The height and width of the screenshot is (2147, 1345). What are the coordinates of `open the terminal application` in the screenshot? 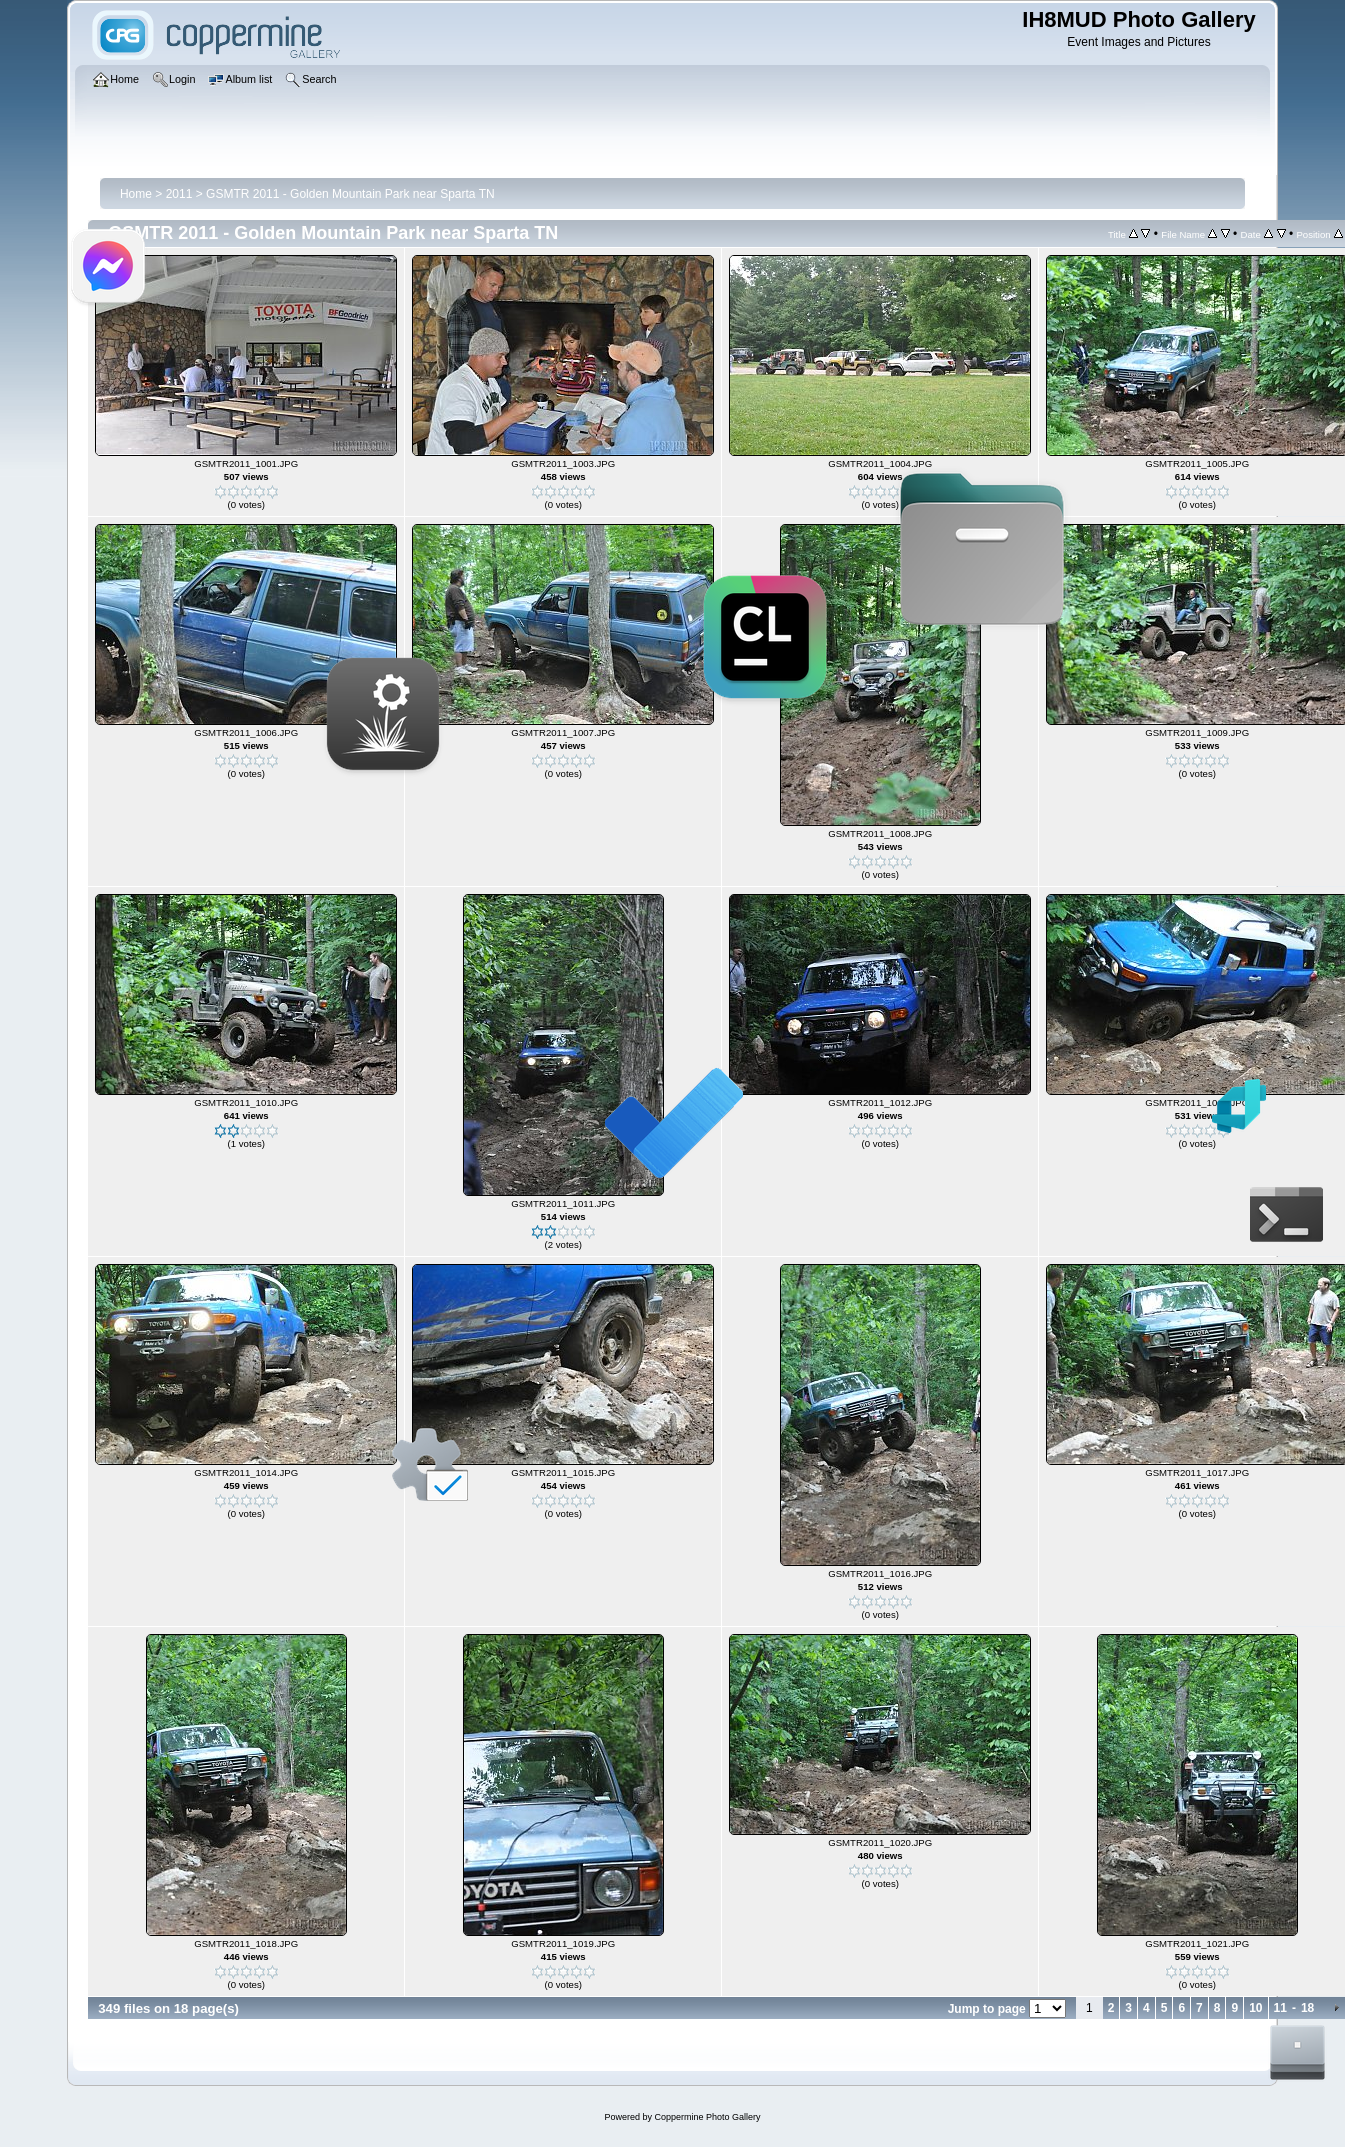 It's located at (1286, 1214).